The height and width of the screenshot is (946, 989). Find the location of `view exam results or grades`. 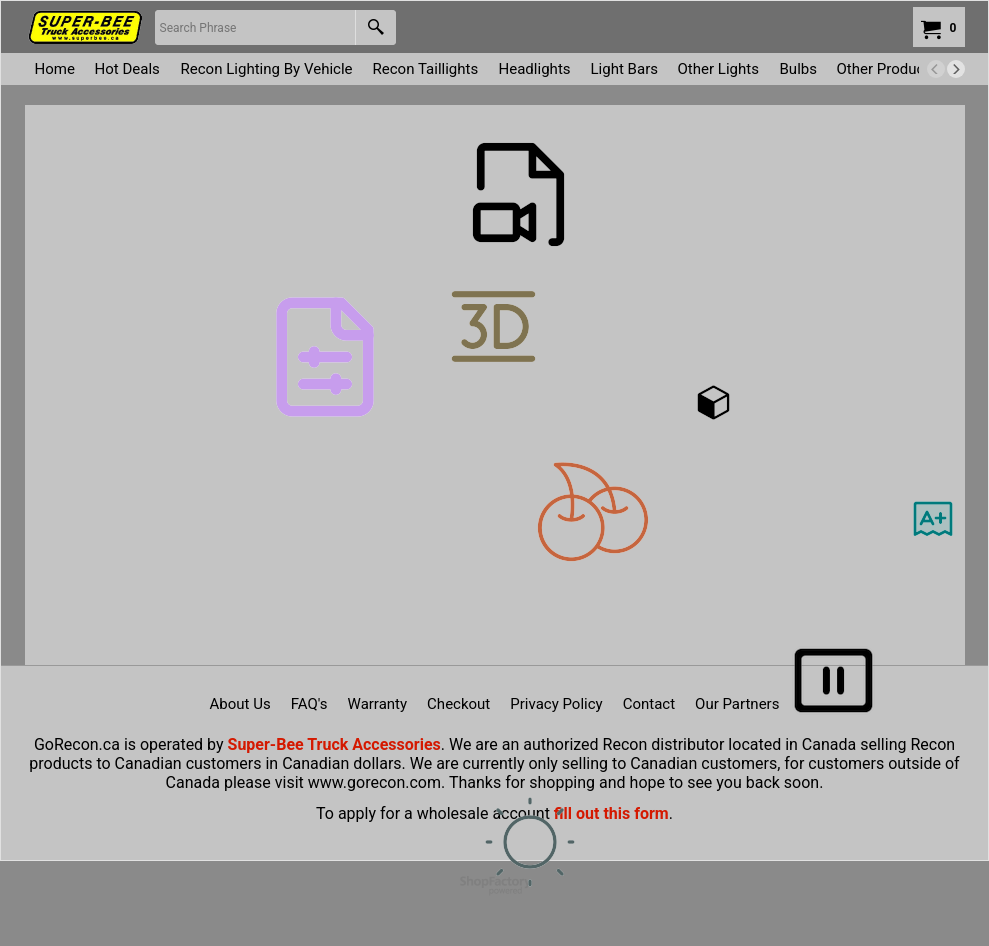

view exam results or grades is located at coordinates (933, 518).